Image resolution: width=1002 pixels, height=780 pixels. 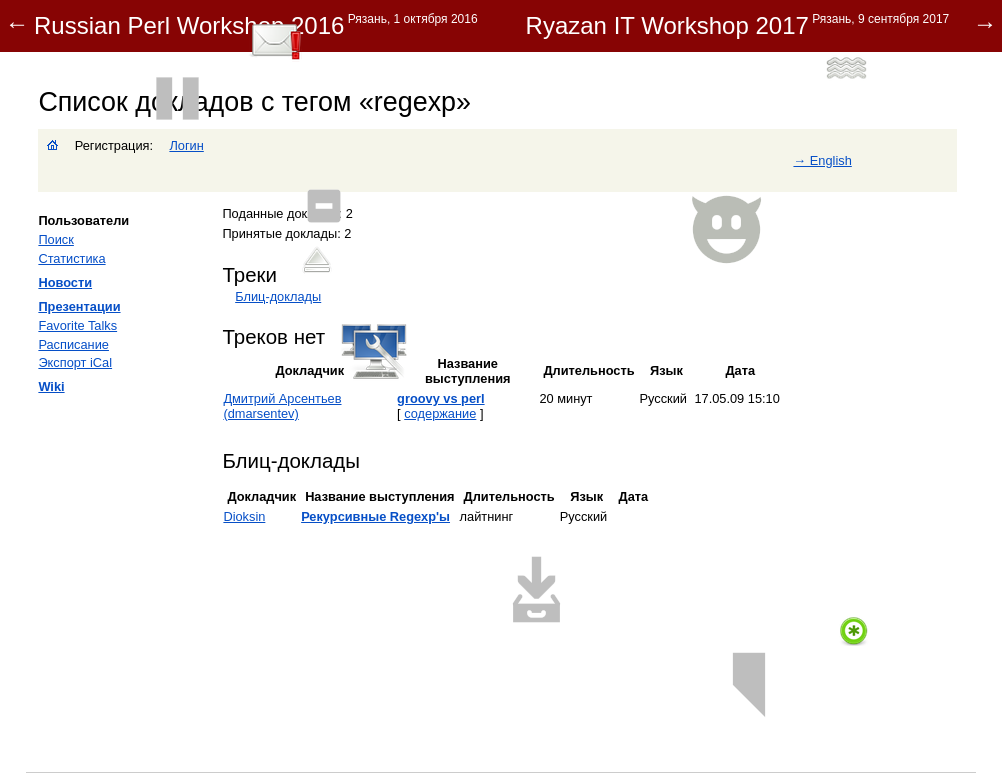 What do you see at coordinates (317, 261) in the screenshot?
I see `eject removable media or disc` at bounding box center [317, 261].